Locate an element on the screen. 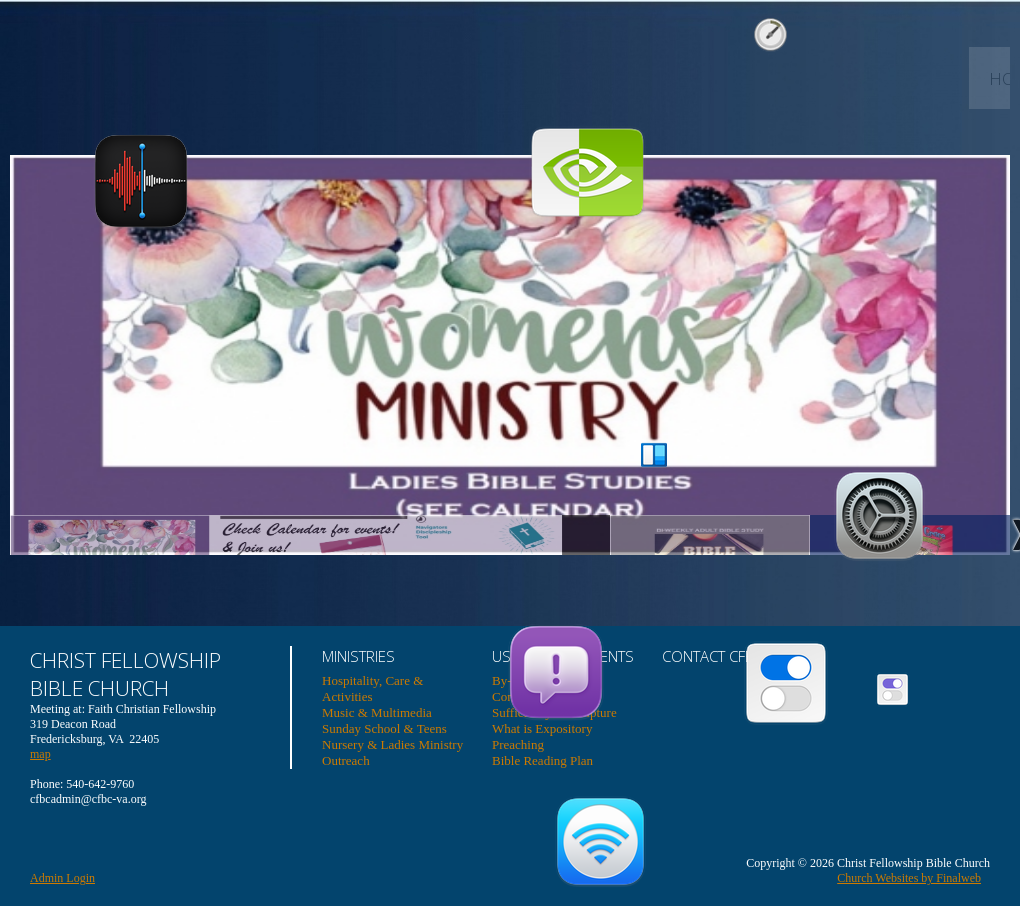 The width and height of the screenshot is (1020, 906). open nvidia graphics card settings is located at coordinates (587, 172).